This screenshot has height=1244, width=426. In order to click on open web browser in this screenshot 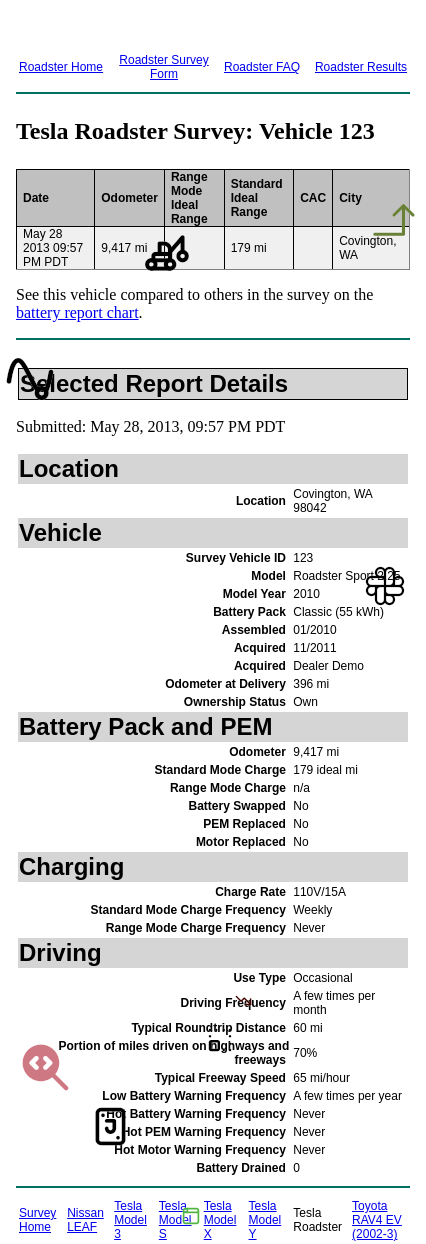, I will do `click(191, 1216)`.